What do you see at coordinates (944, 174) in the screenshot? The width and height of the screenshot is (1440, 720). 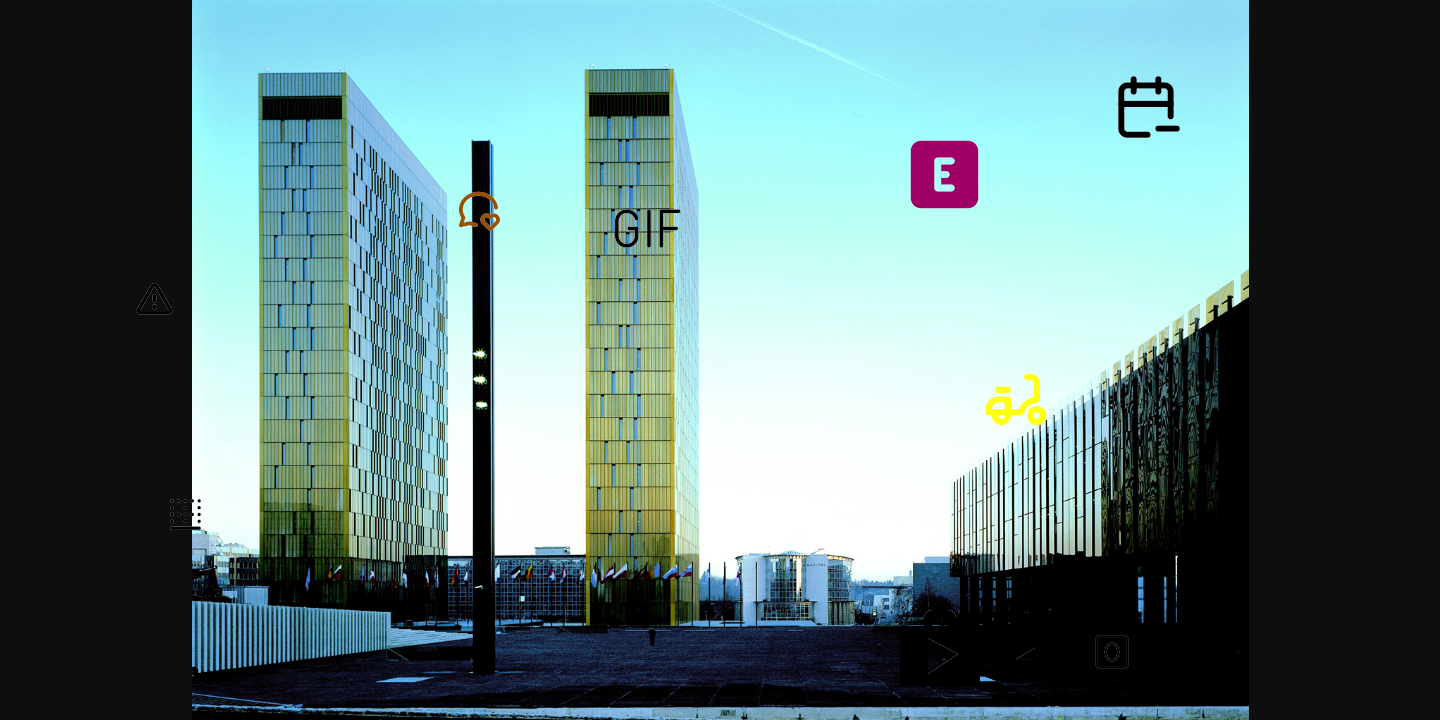 I see `indicates an "E" rating or classification` at bounding box center [944, 174].